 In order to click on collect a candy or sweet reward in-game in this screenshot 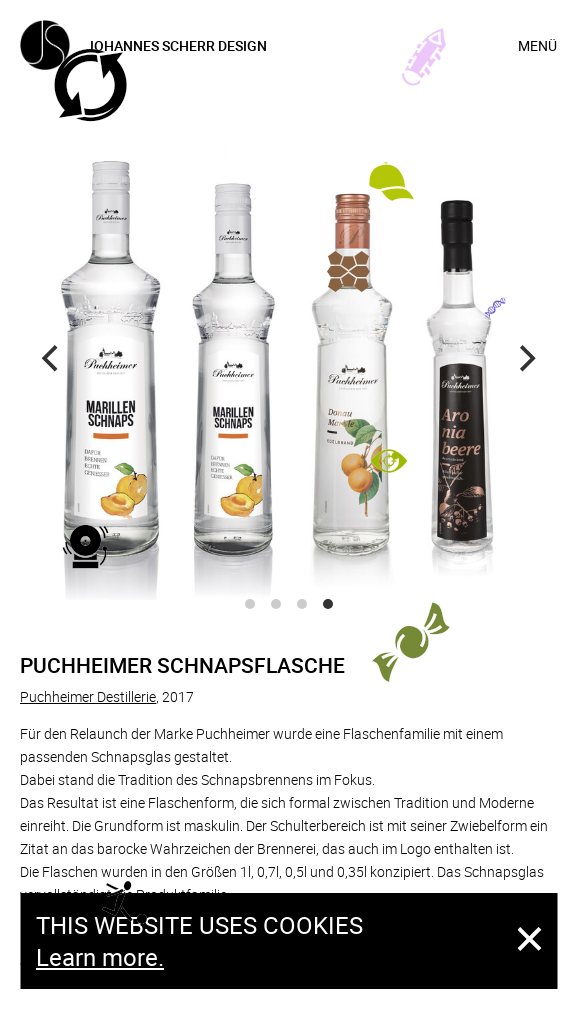, I will do `click(410, 642)`.